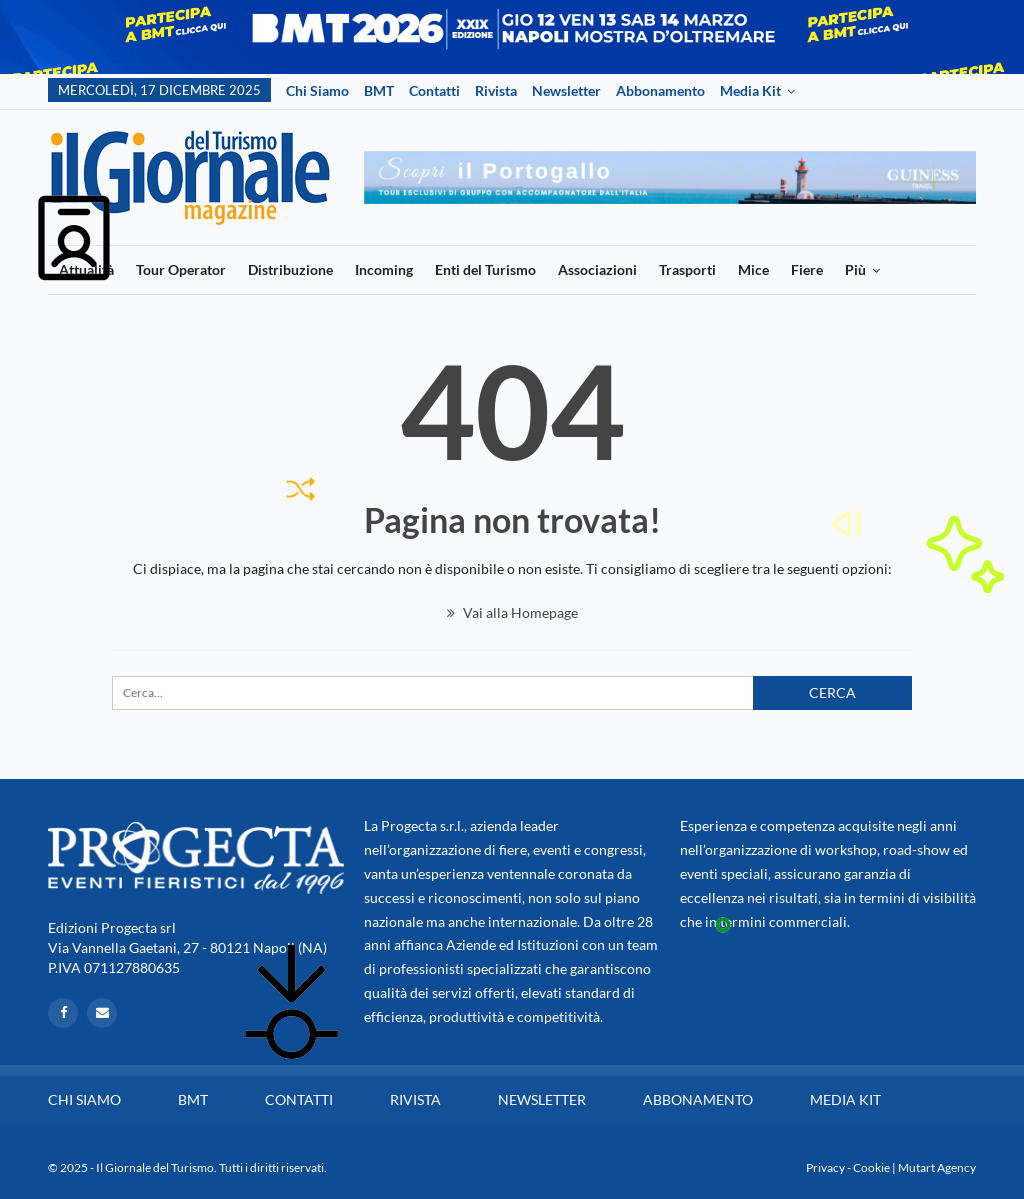  Describe the element at coordinates (74, 238) in the screenshot. I see `view user profile or identity information` at that location.